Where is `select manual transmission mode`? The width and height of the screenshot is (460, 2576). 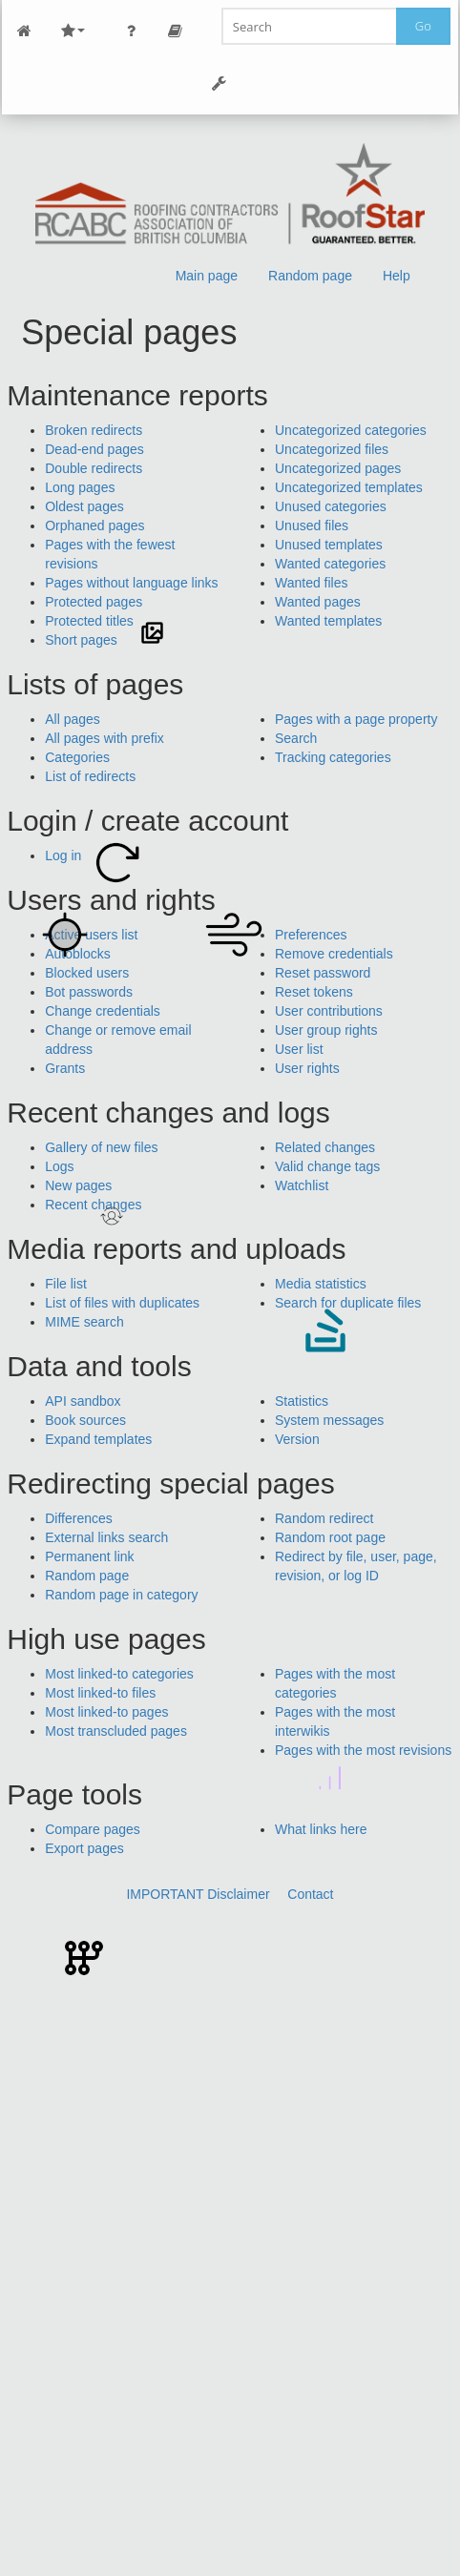 select manual transmission mode is located at coordinates (84, 1958).